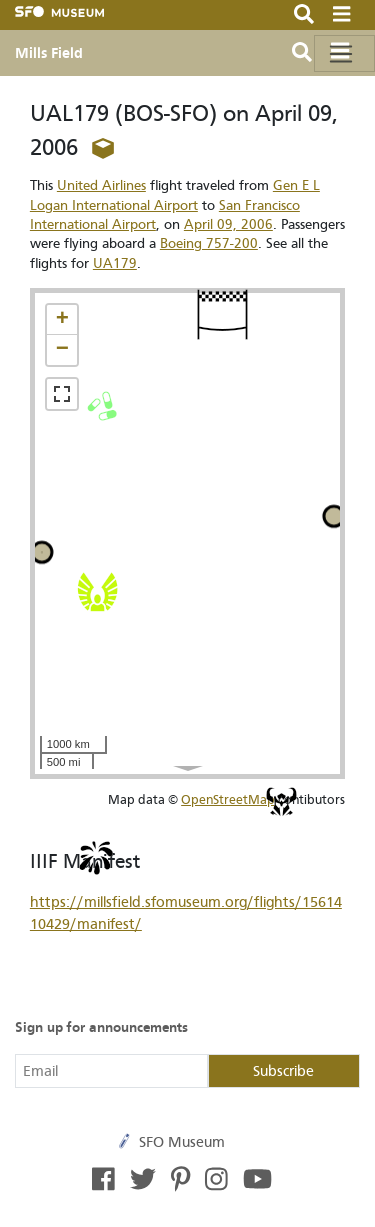  I want to click on indicates a splash effect or liquid spill in gameplay, so click(96, 858).